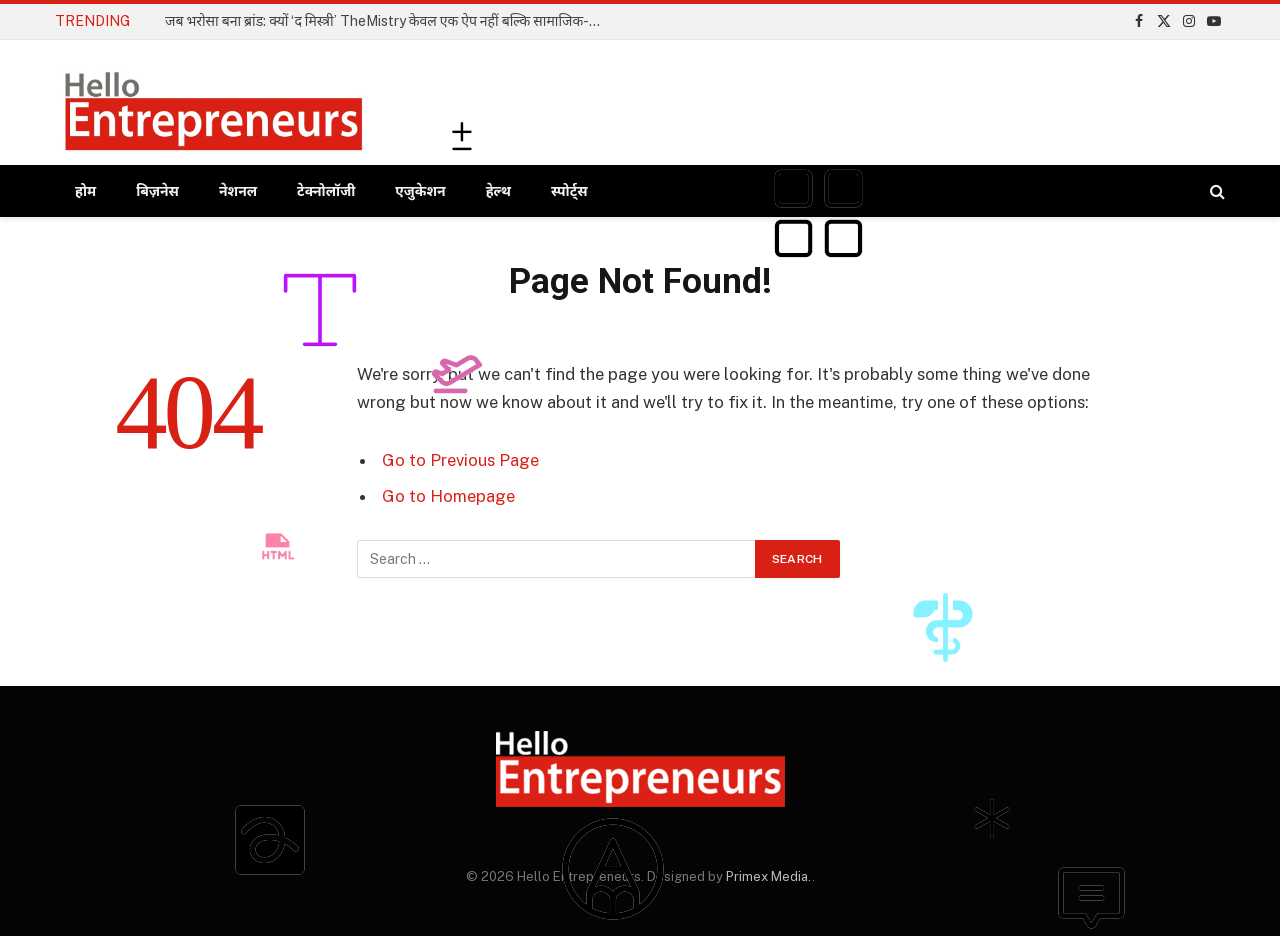 The height and width of the screenshot is (936, 1280). I want to click on access medical or healthcare services, so click(945, 627).